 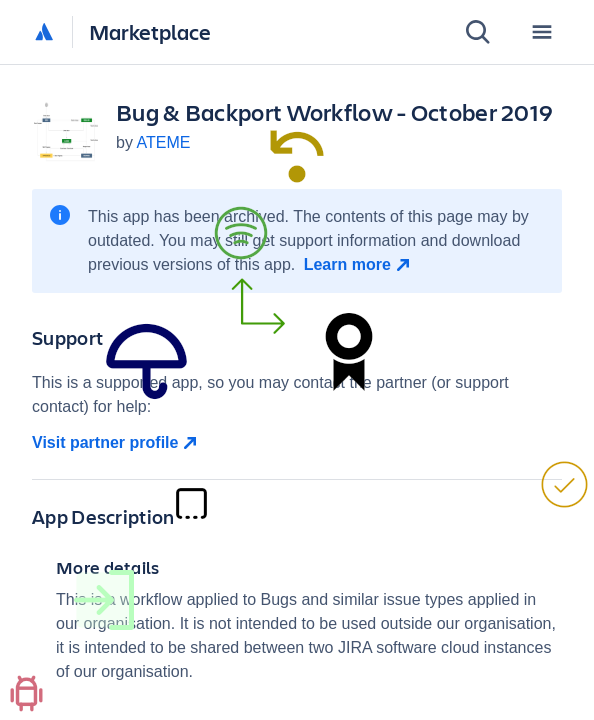 I want to click on sign in to your account, so click(x=109, y=600).